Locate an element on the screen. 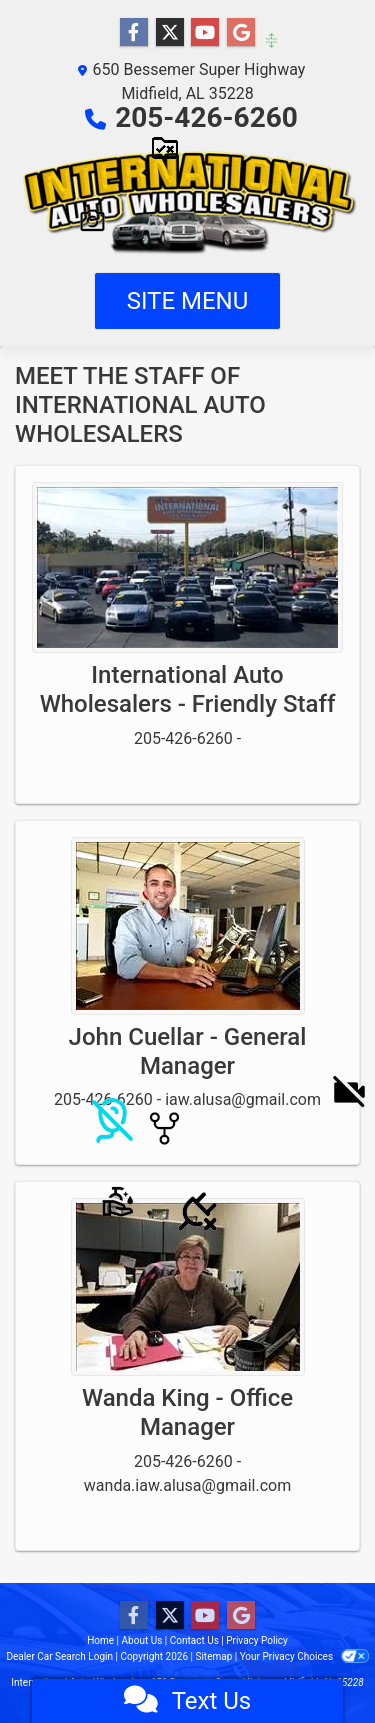 This screenshot has width=375, height=1723. camera is currently disabled or off is located at coordinates (349, 1092).